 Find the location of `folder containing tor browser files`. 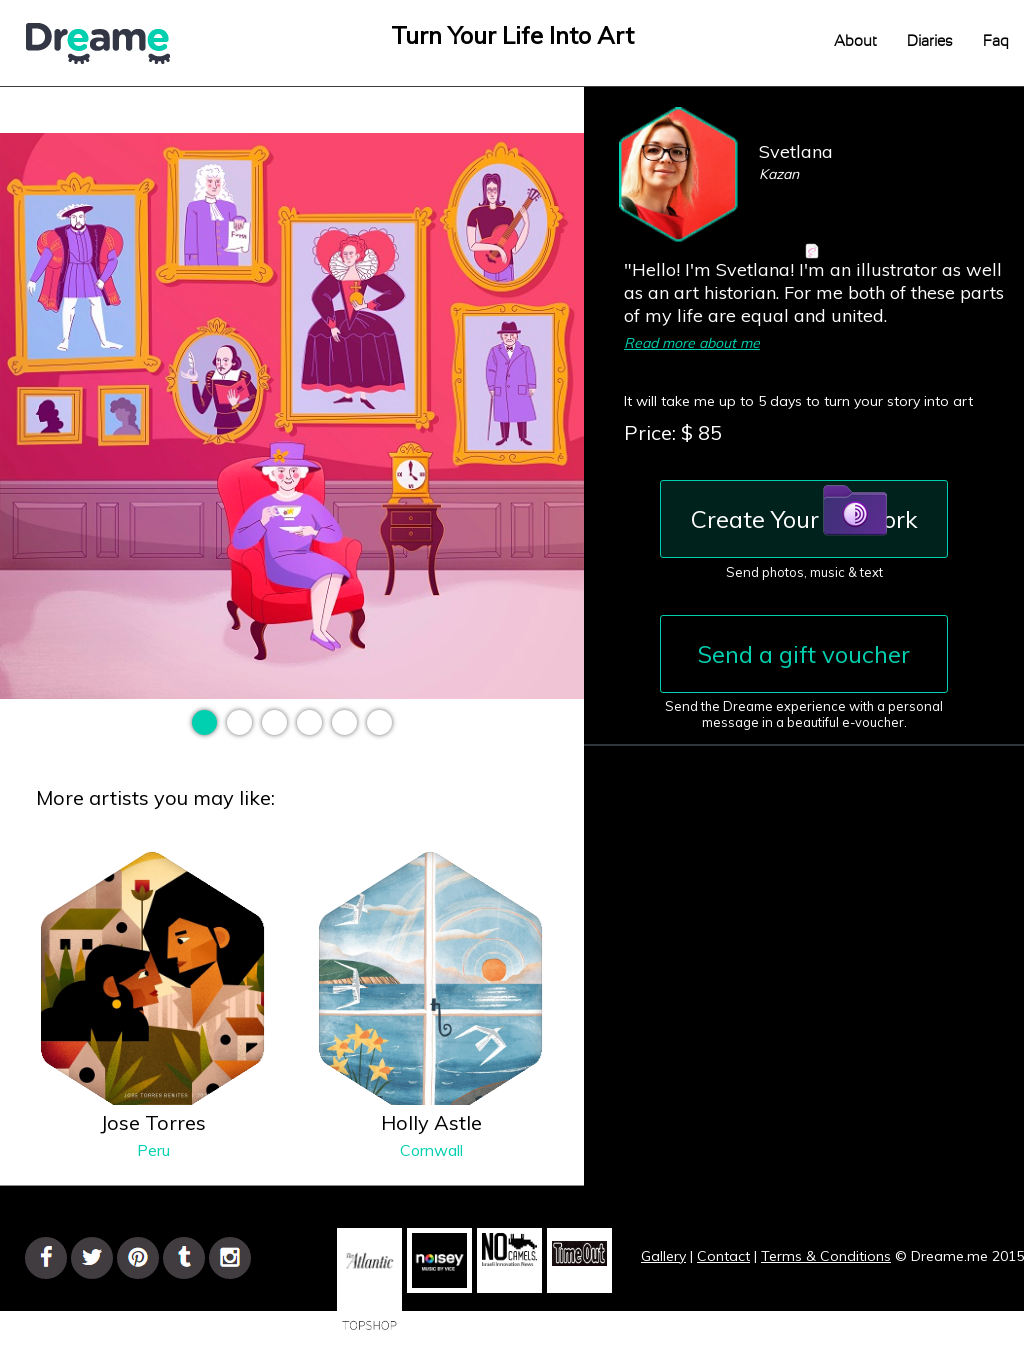

folder containing tor browser files is located at coordinates (855, 512).